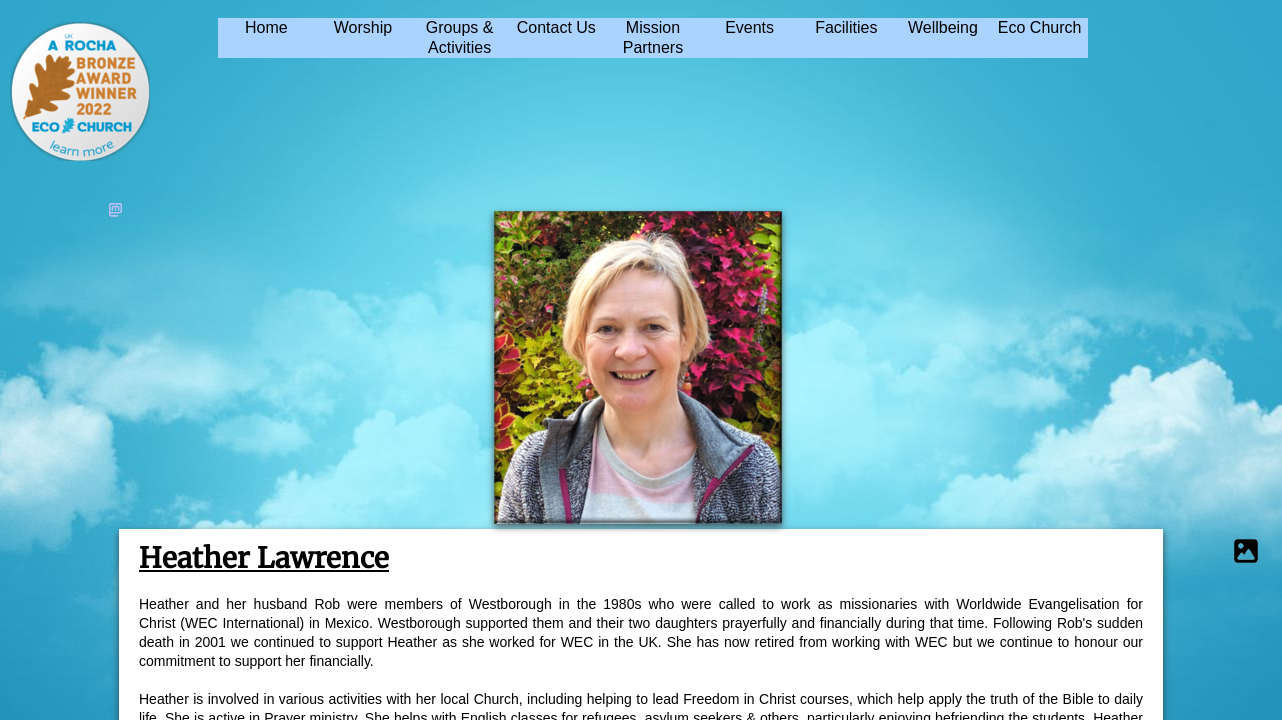  Describe the element at coordinates (1246, 551) in the screenshot. I see `view image or photo` at that location.